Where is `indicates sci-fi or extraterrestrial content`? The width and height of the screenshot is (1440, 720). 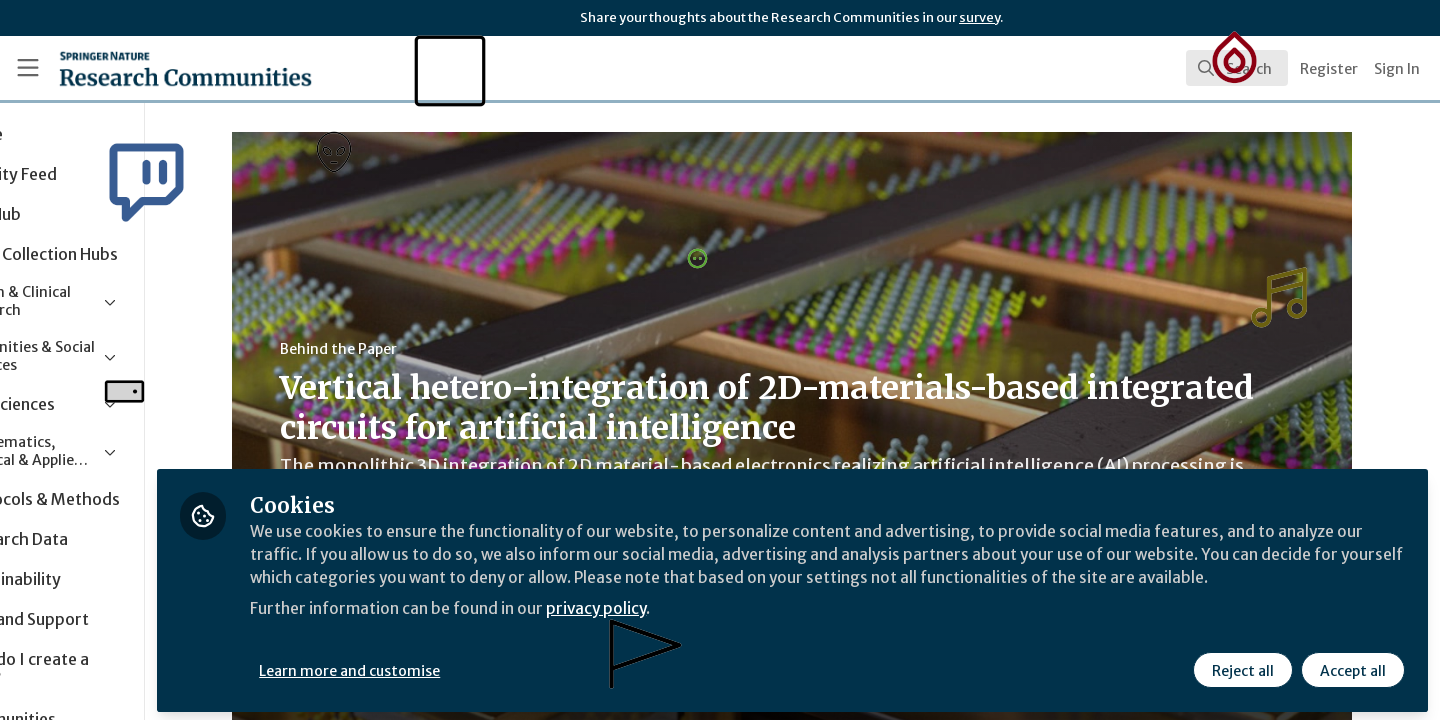 indicates sci-fi or extraterrestrial content is located at coordinates (334, 152).